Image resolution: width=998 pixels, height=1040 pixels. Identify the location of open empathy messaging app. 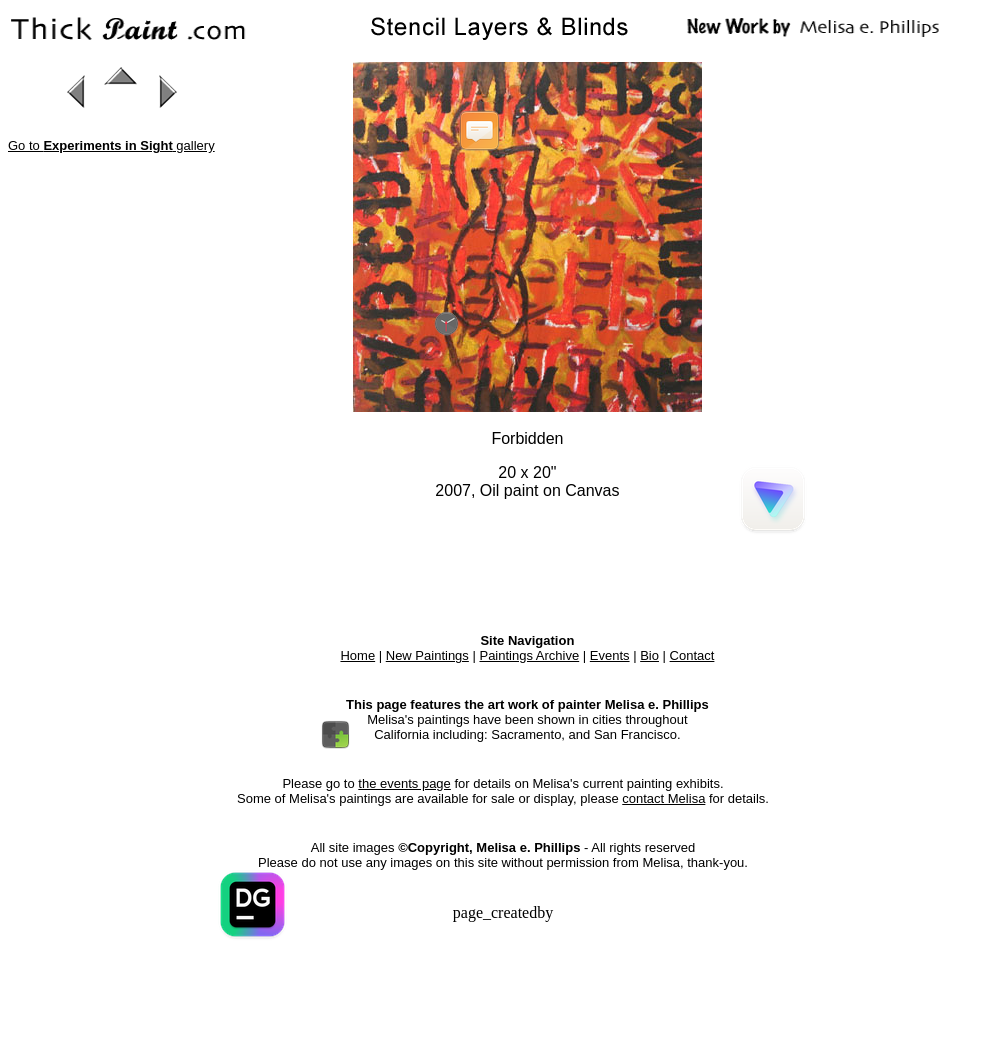
(479, 130).